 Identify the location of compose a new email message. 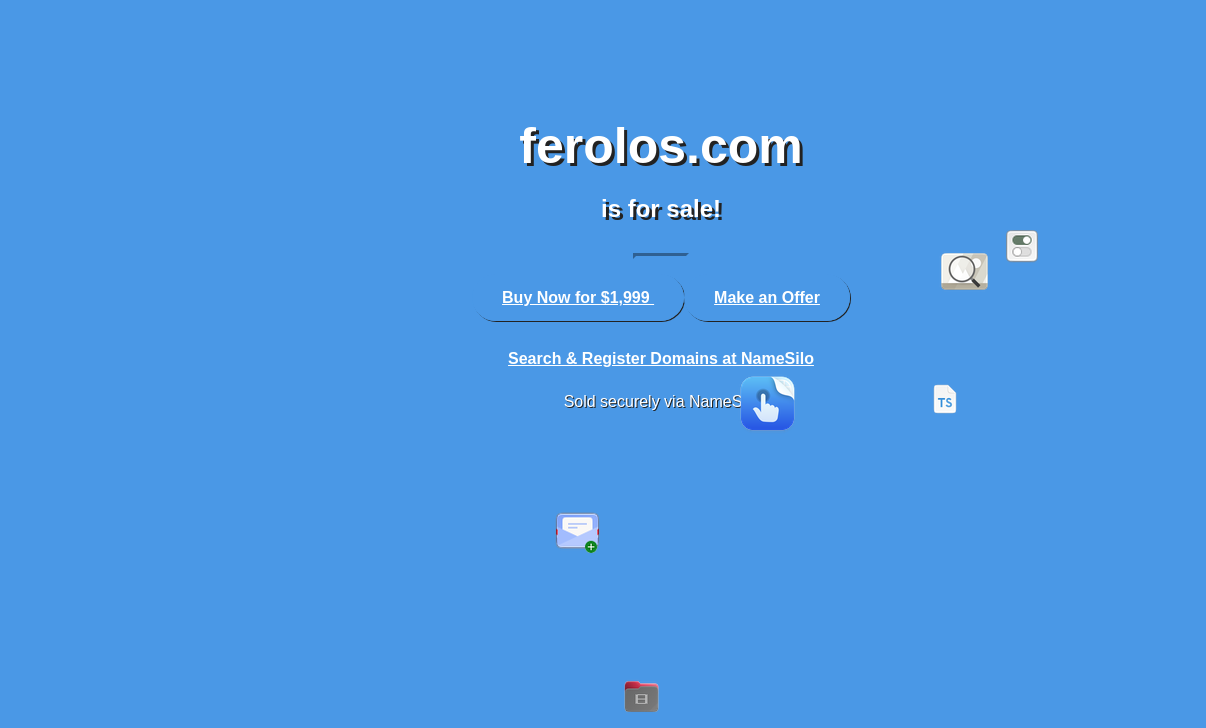
(577, 530).